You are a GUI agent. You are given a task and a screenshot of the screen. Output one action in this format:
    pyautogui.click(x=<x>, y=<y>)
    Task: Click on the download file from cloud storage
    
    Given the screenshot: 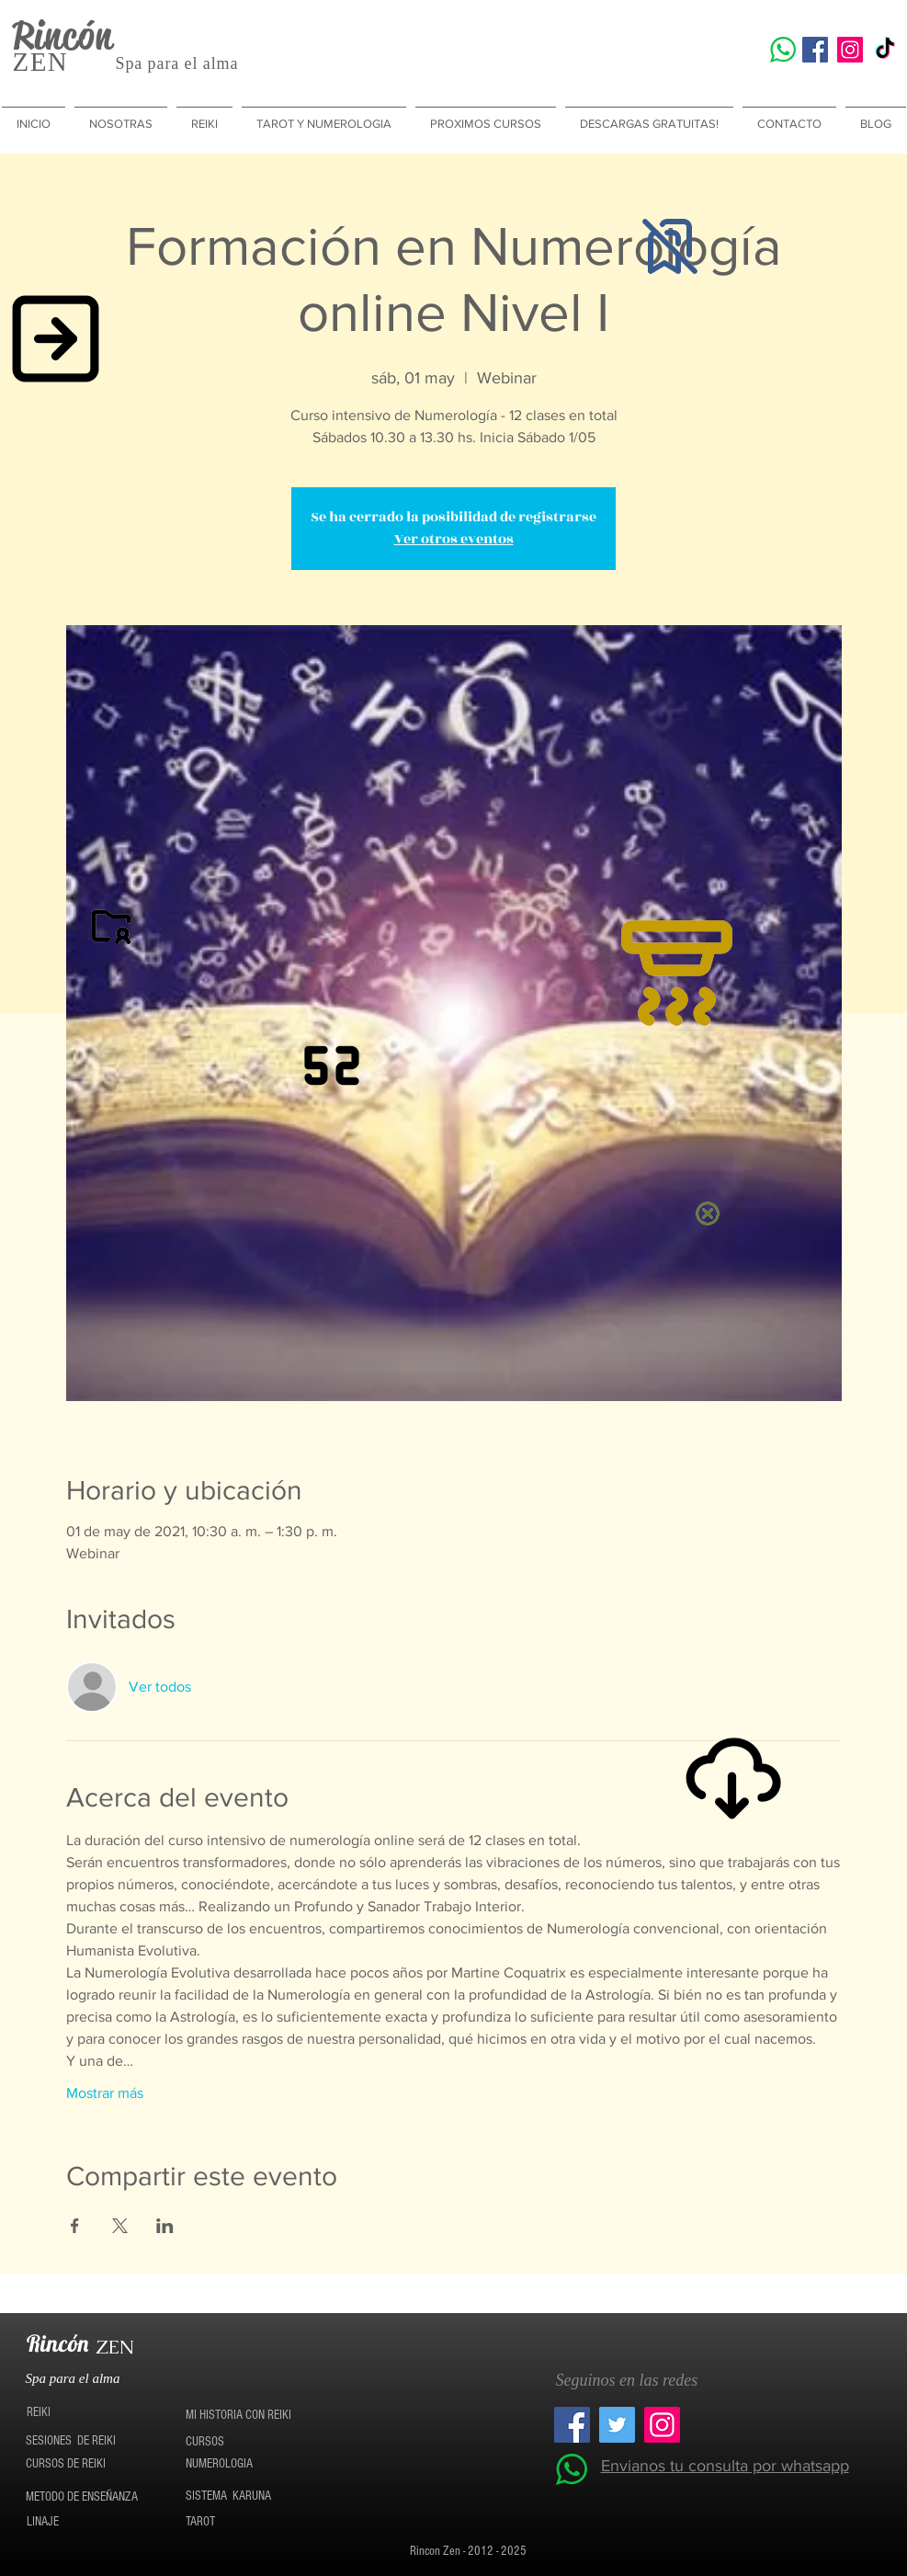 What is the action you would take?
    pyautogui.click(x=731, y=1772)
    